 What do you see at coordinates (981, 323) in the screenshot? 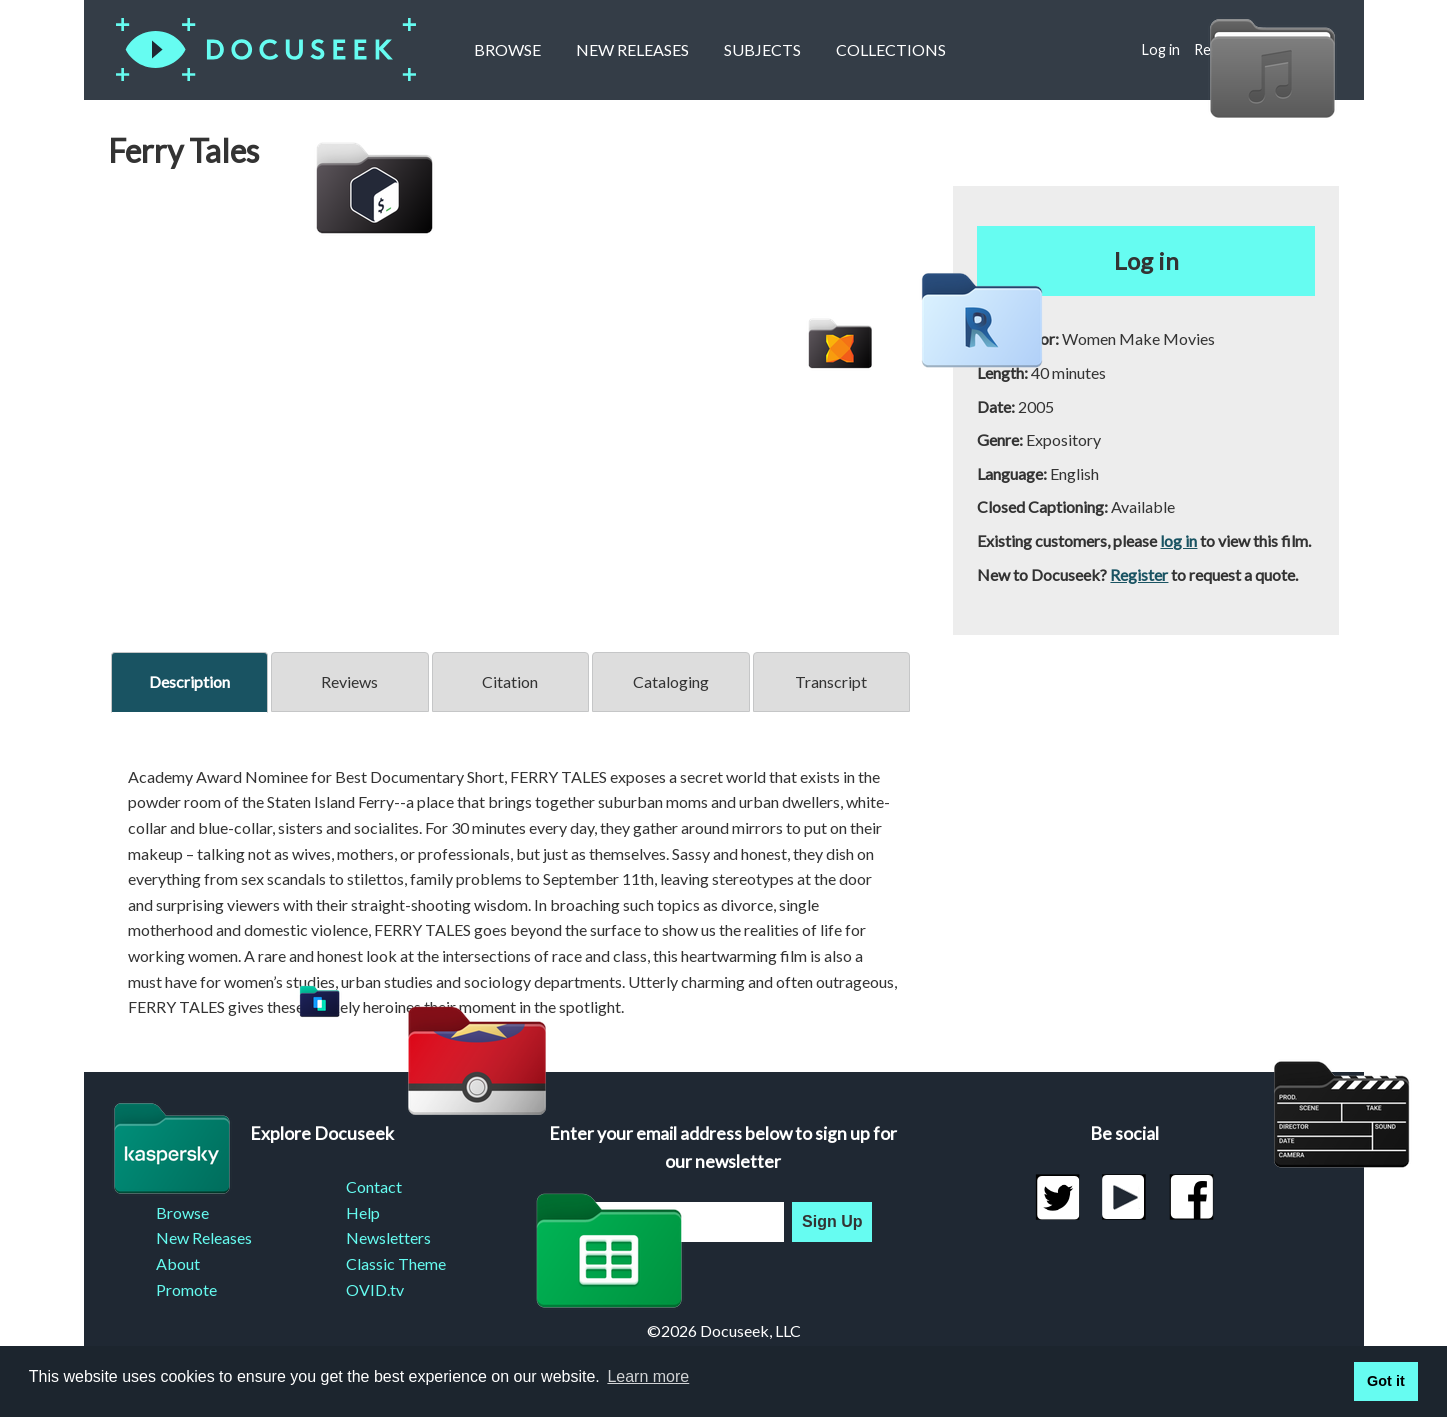
I see `folder containing Autodesk Revit project files` at bounding box center [981, 323].